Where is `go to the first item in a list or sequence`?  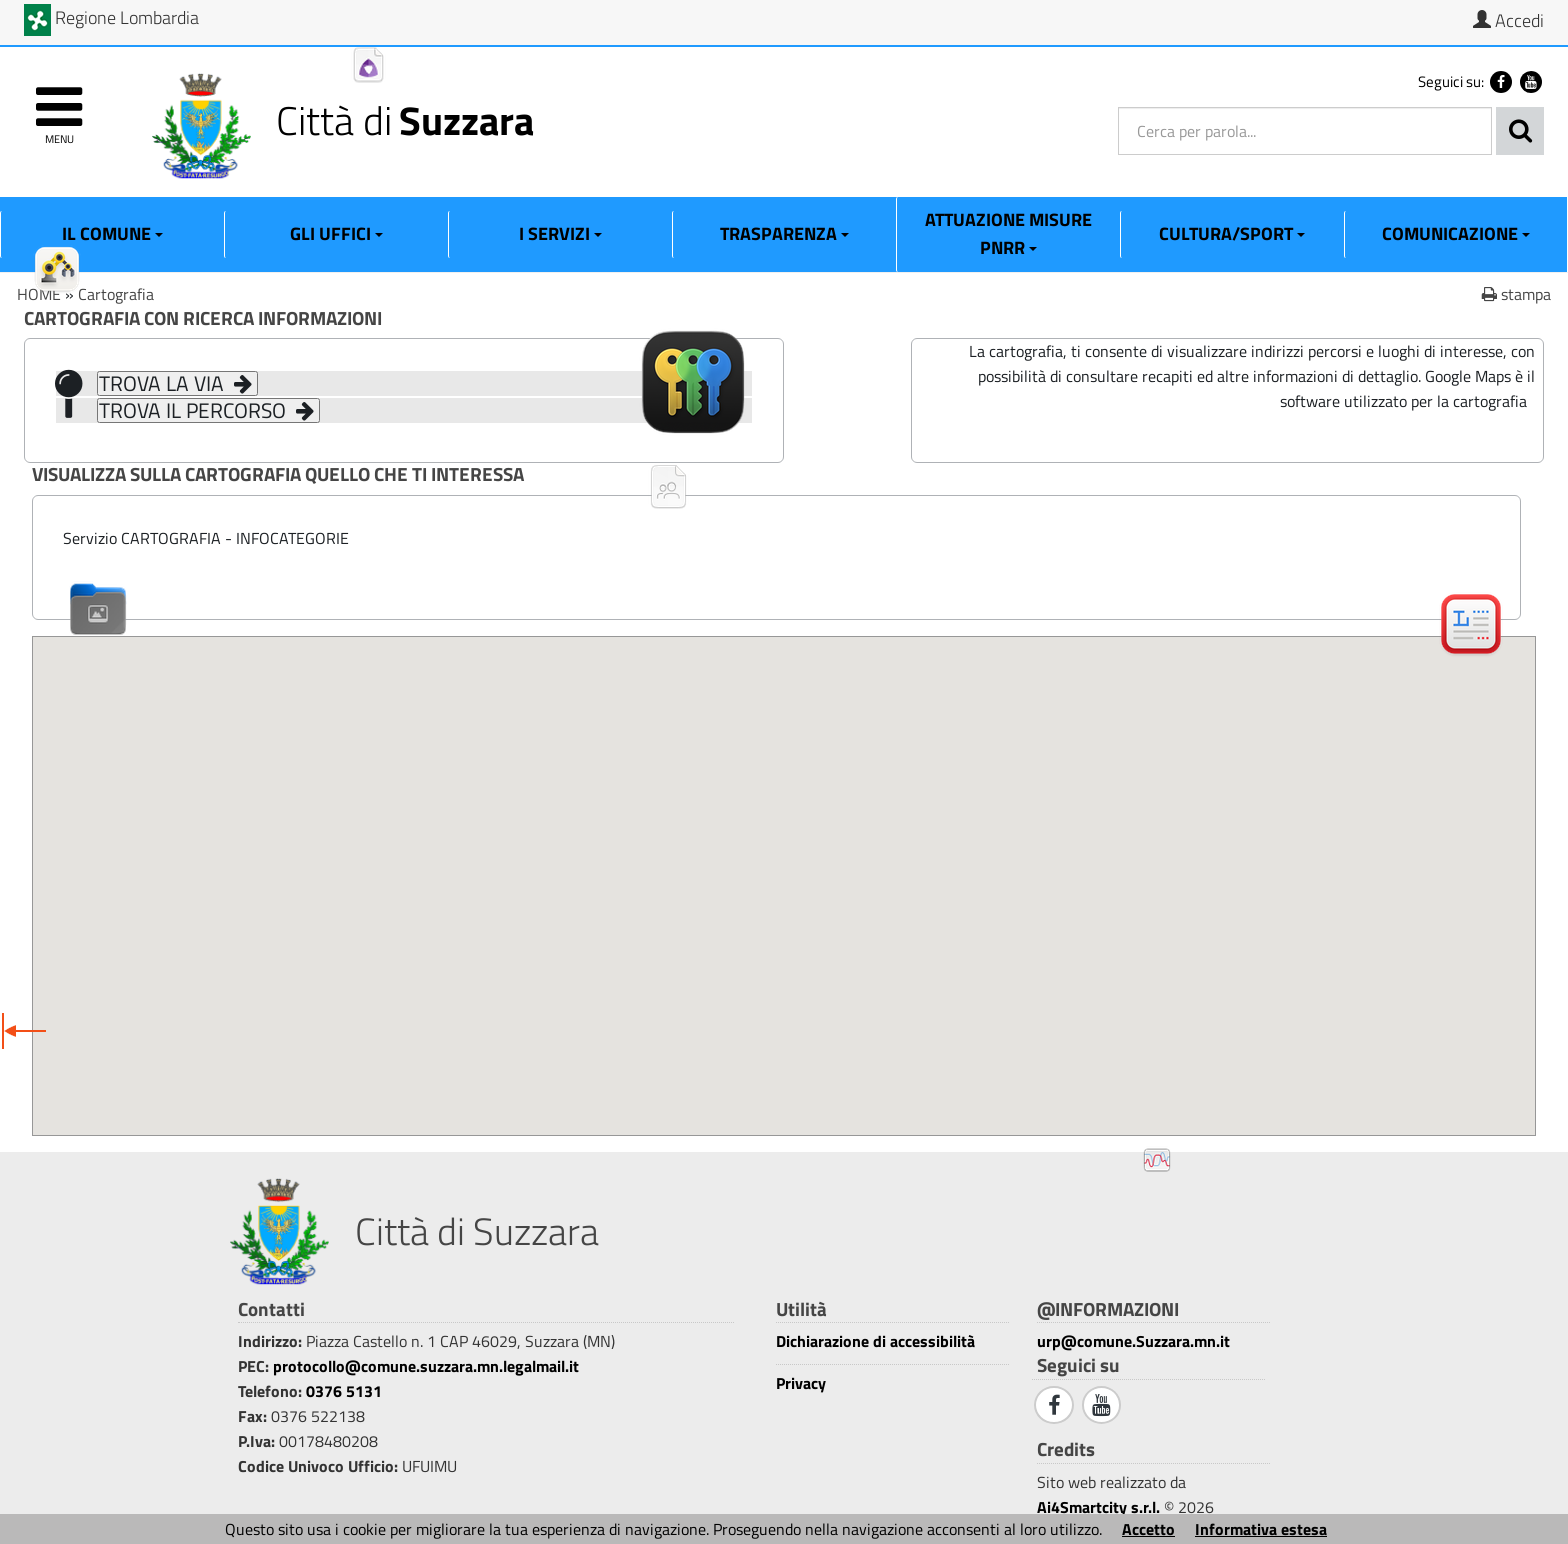
go to the first item in a list or sequence is located at coordinates (24, 1031).